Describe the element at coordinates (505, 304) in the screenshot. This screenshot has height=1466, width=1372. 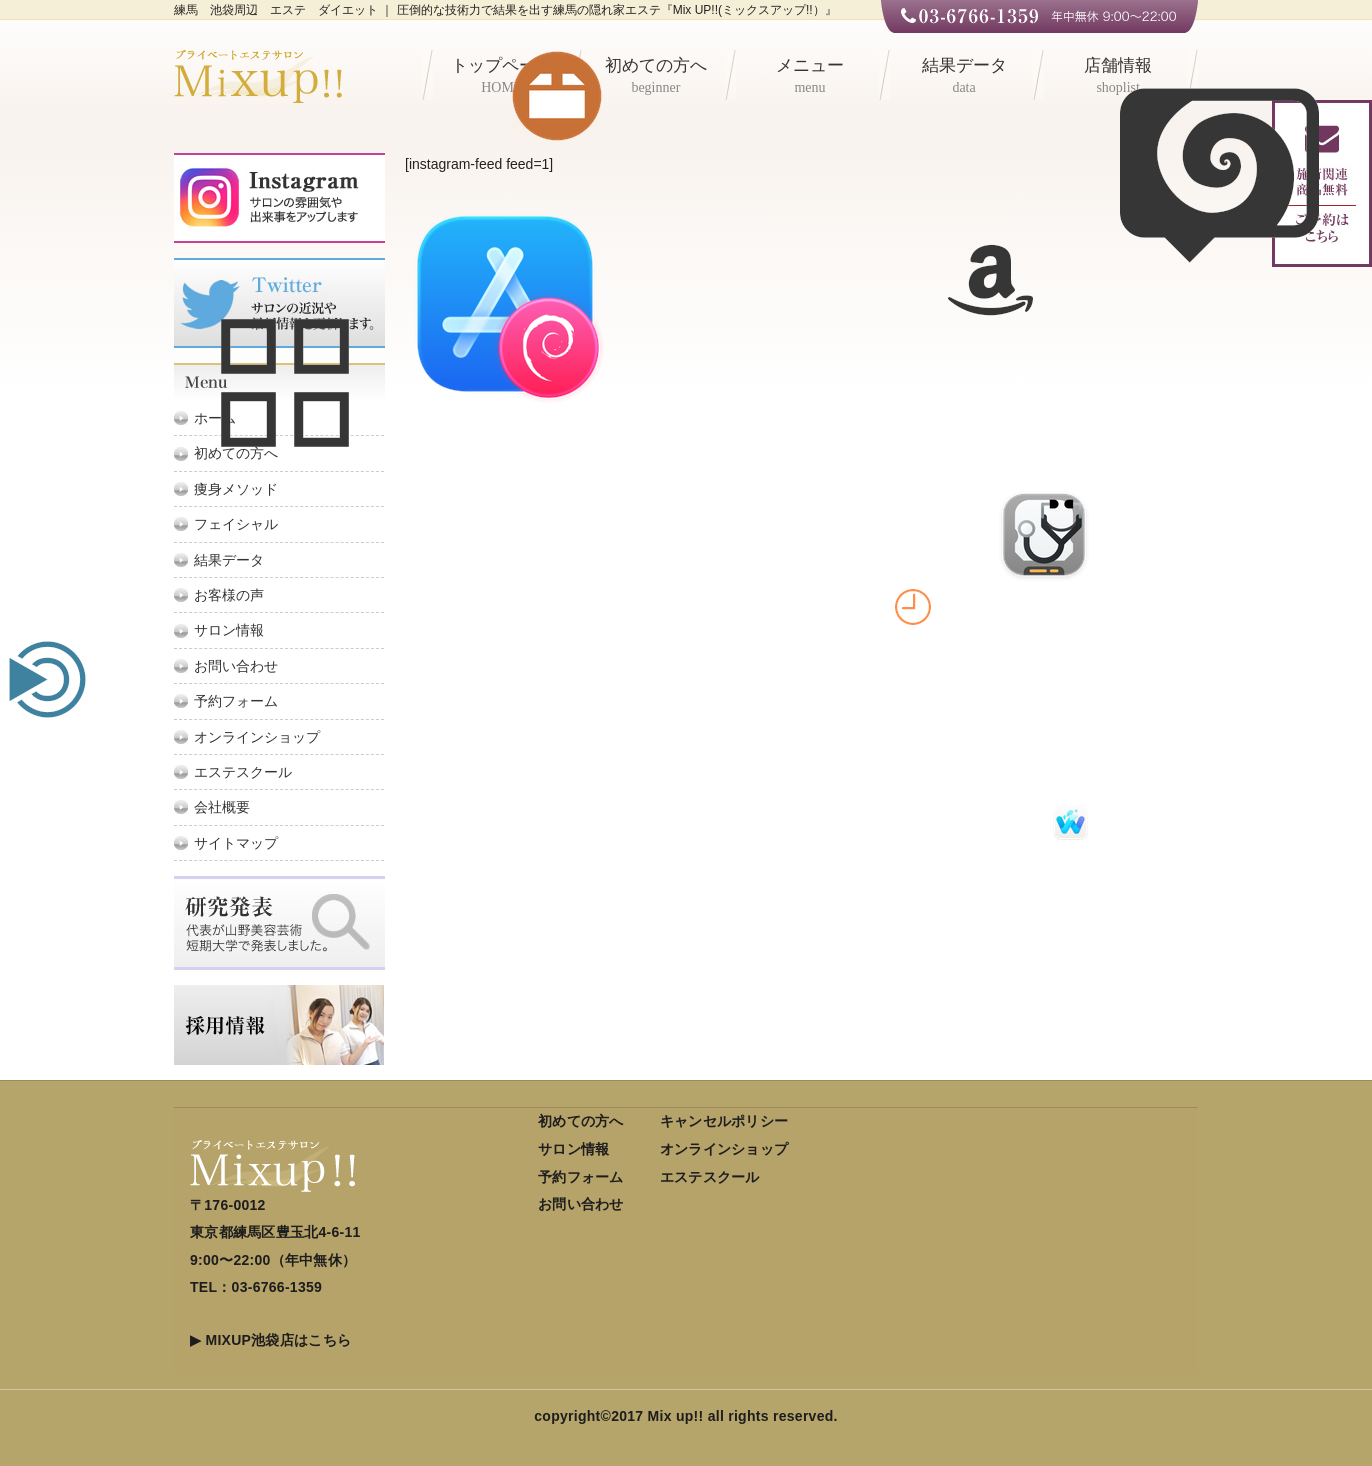
I see `open the debian software center` at that location.